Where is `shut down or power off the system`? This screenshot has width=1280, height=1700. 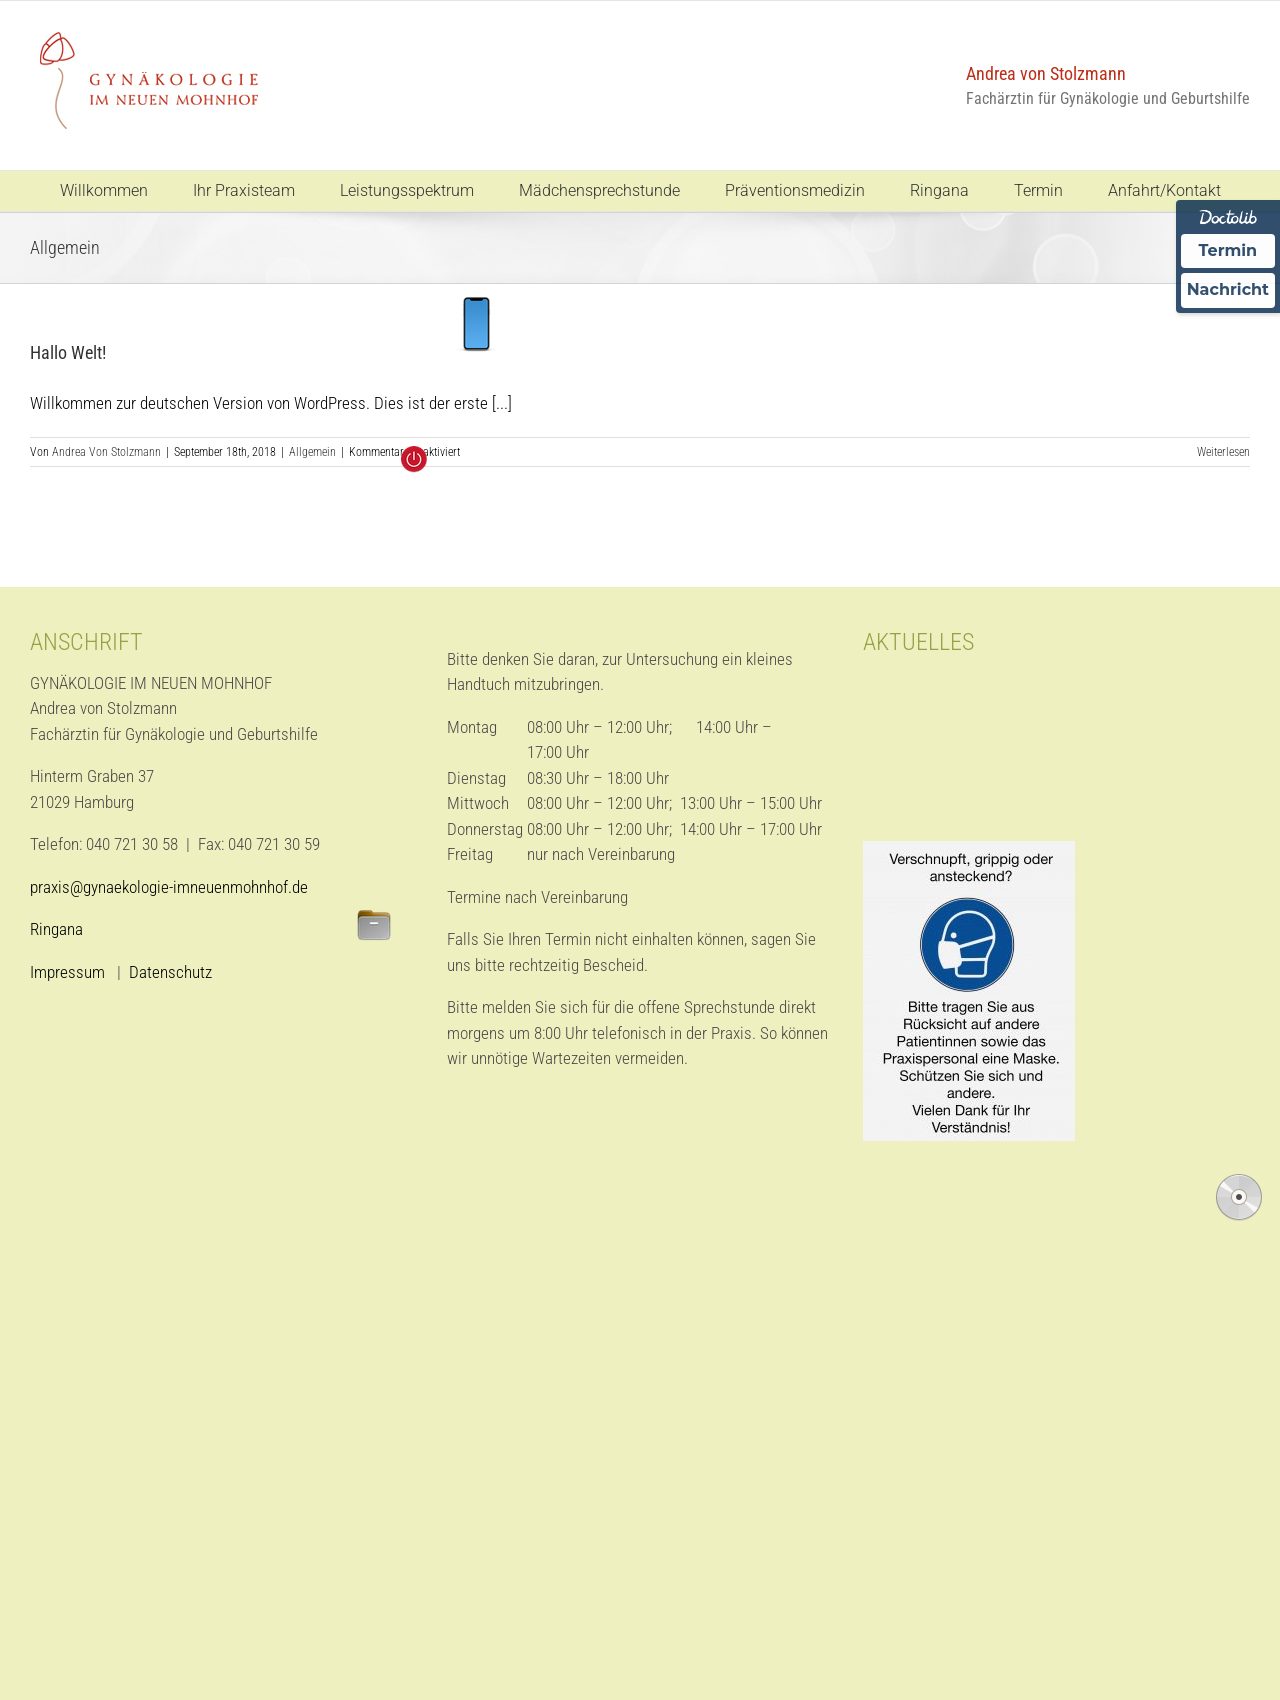
shut down or power off the system is located at coordinates (414, 459).